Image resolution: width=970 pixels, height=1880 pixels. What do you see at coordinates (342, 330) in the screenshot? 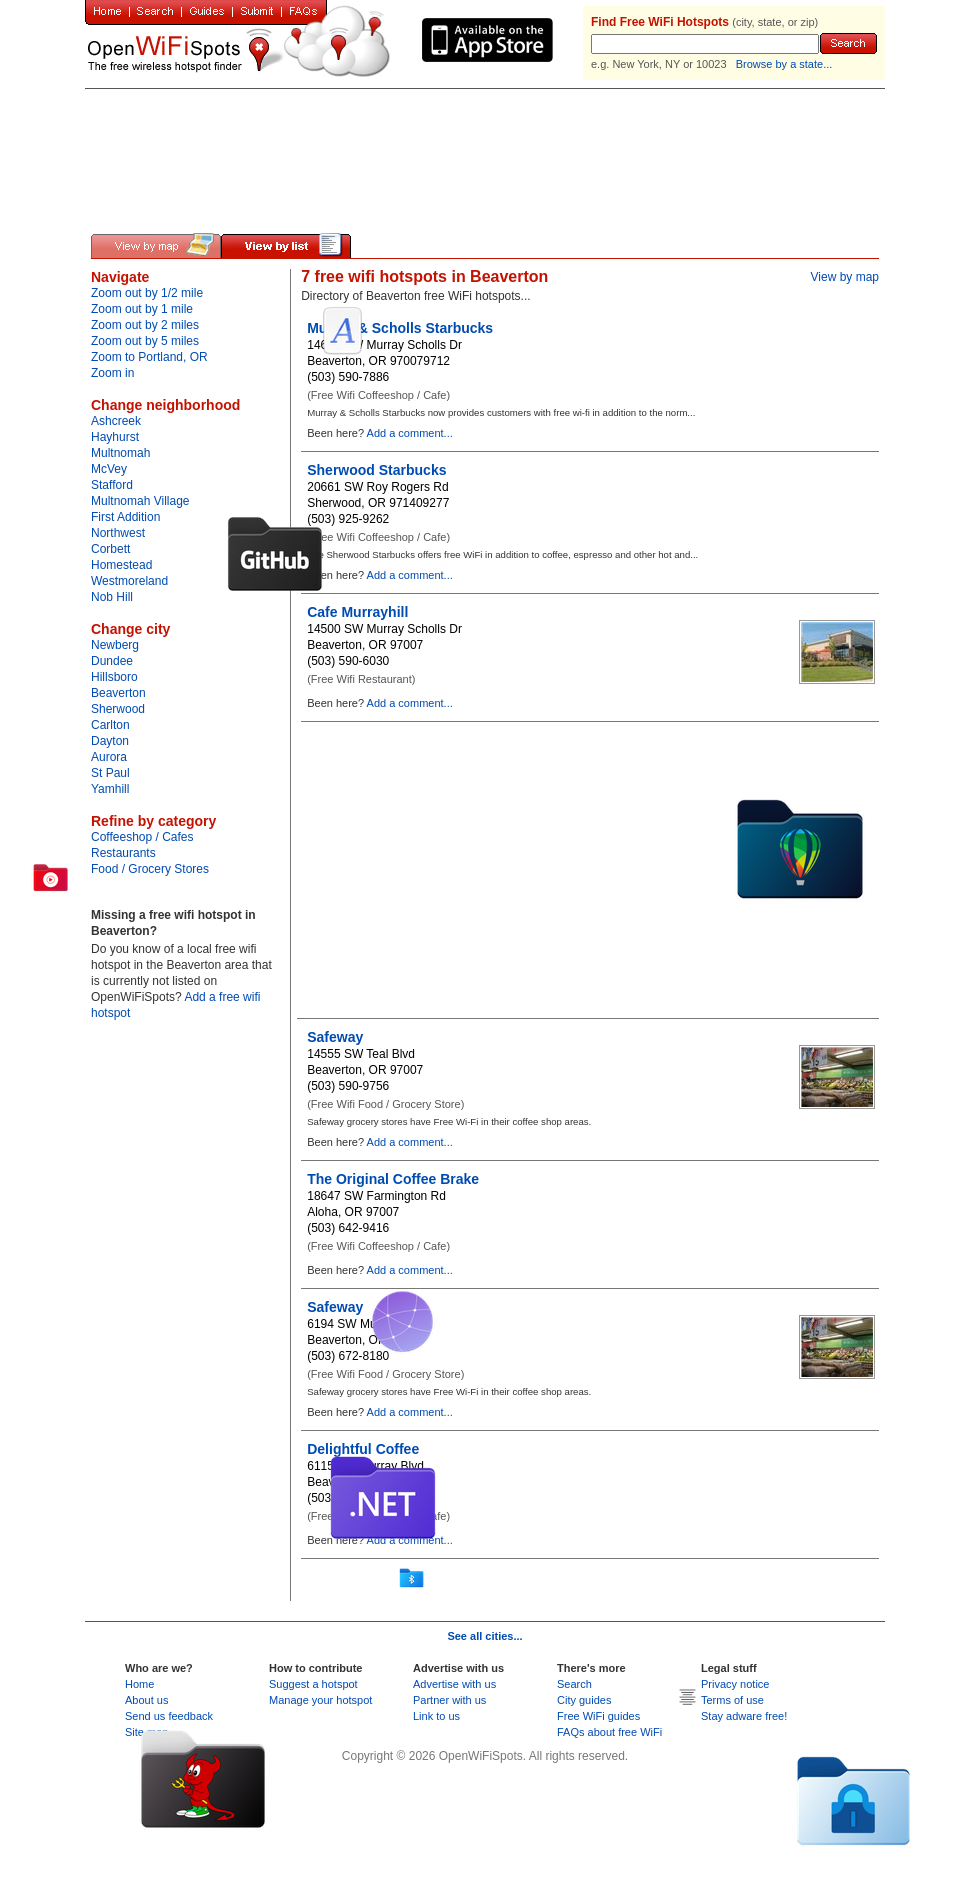
I see `open a font file` at bounding box center [342, 330].